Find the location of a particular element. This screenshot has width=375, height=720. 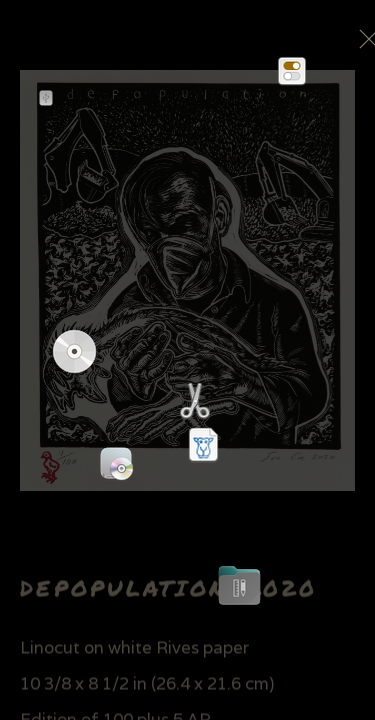

indicates a perl script or program file is located at coordinates (203, 444).